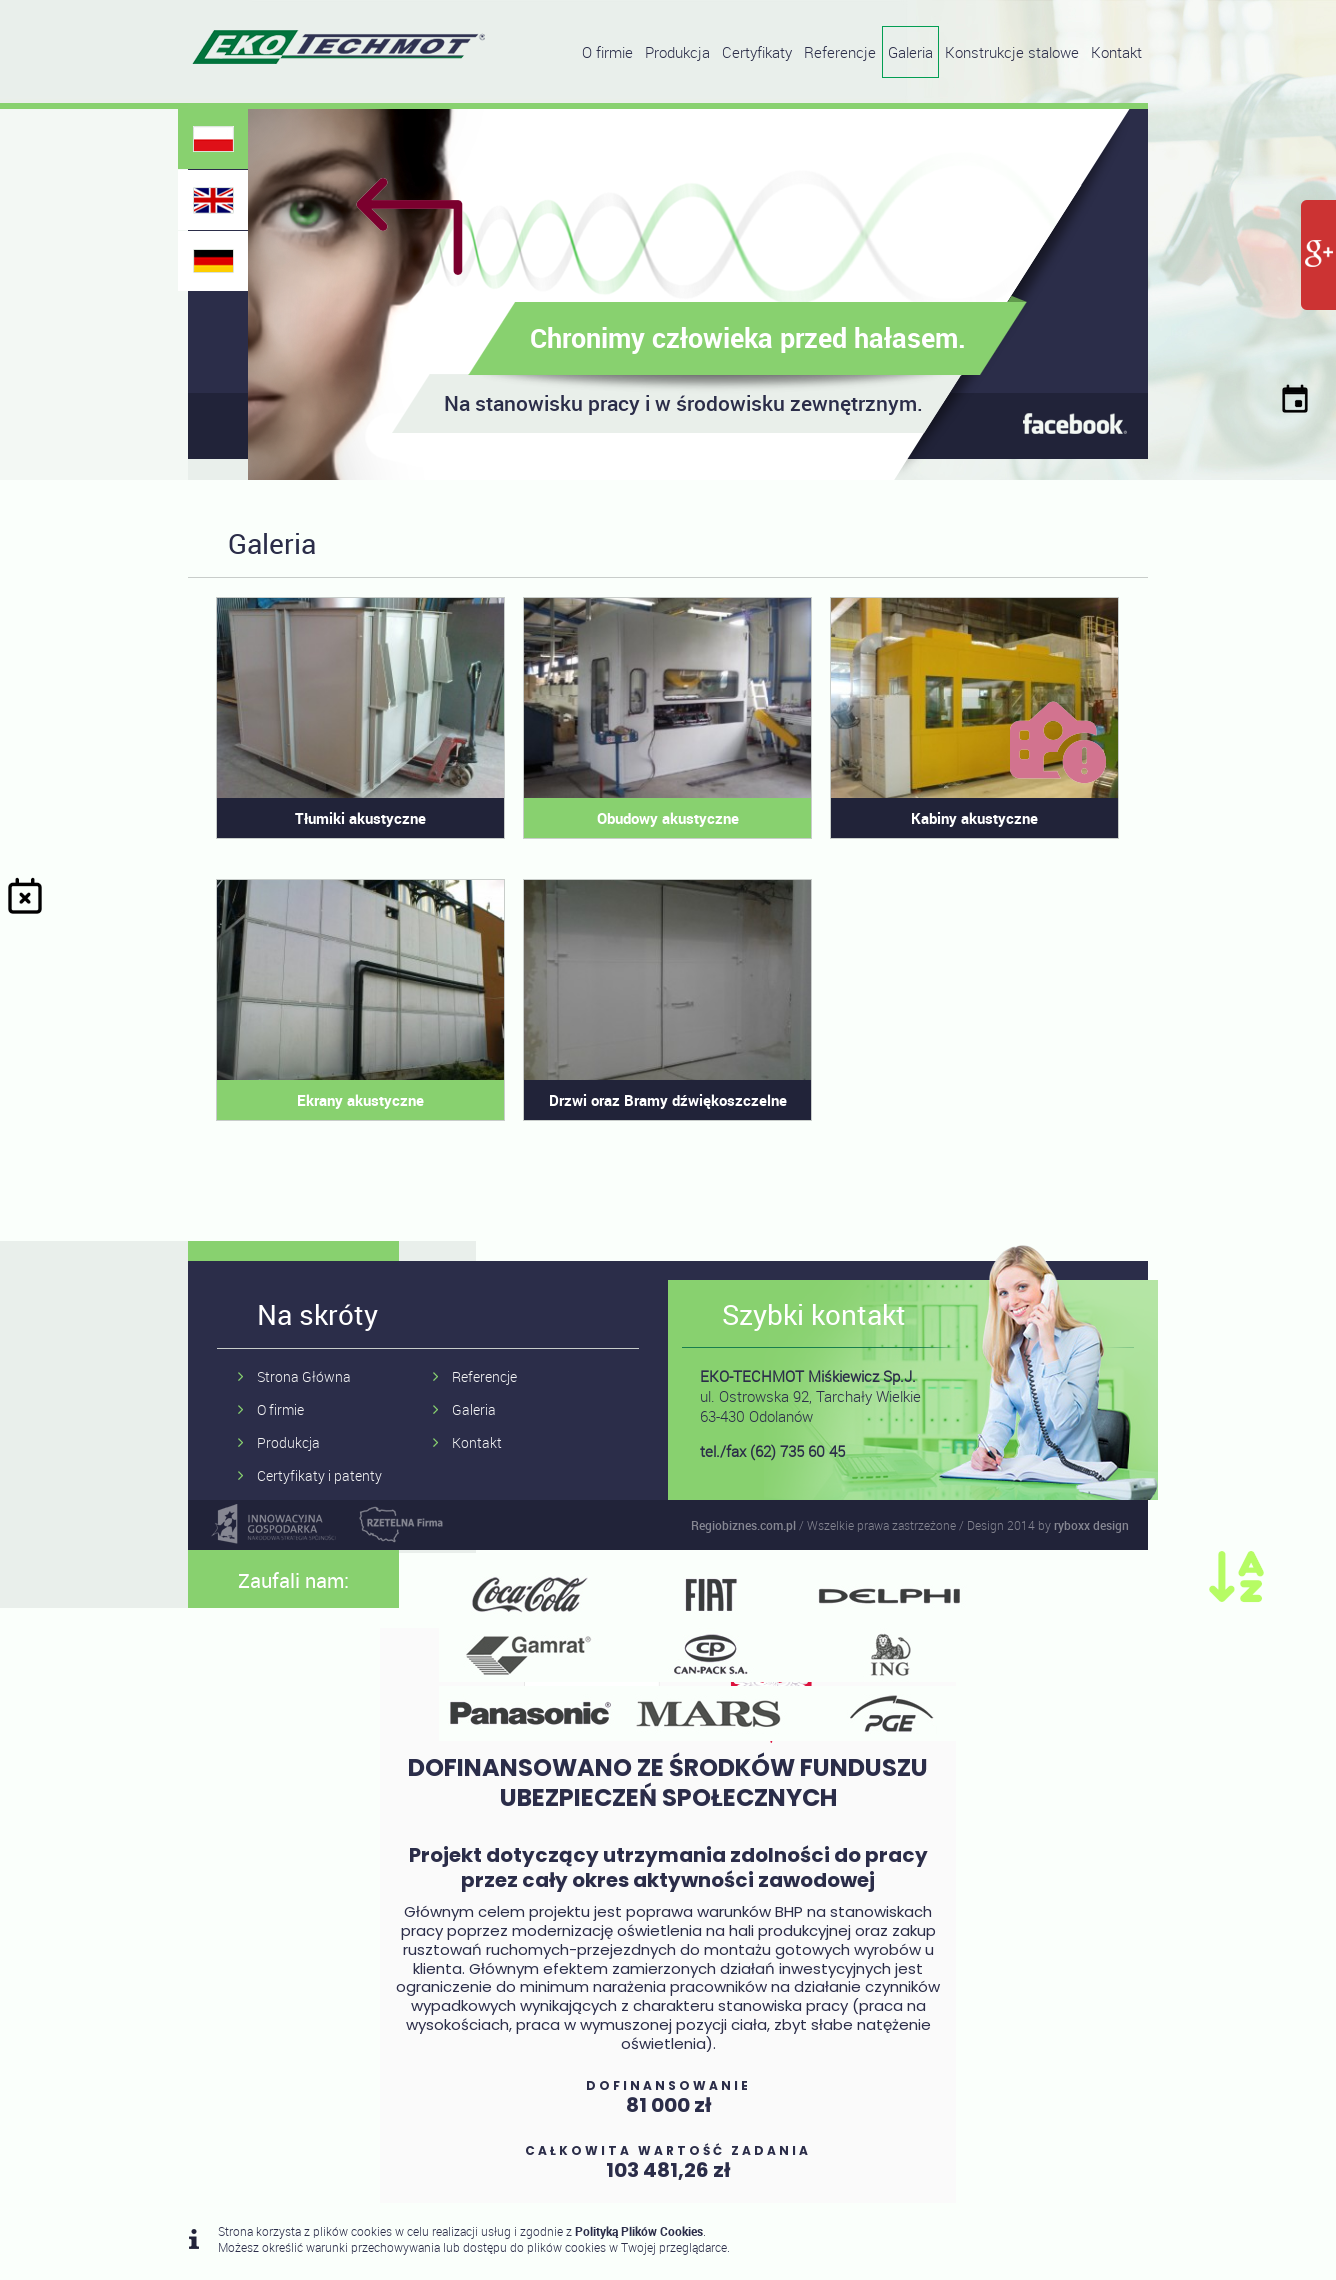 Image resolution: width=1336 pixels, height=2280 pixels. What do you see at coordinates (1058, 740) in the screenshot?
I see `school alert or warning notification` at bounding box center [1058, 740].